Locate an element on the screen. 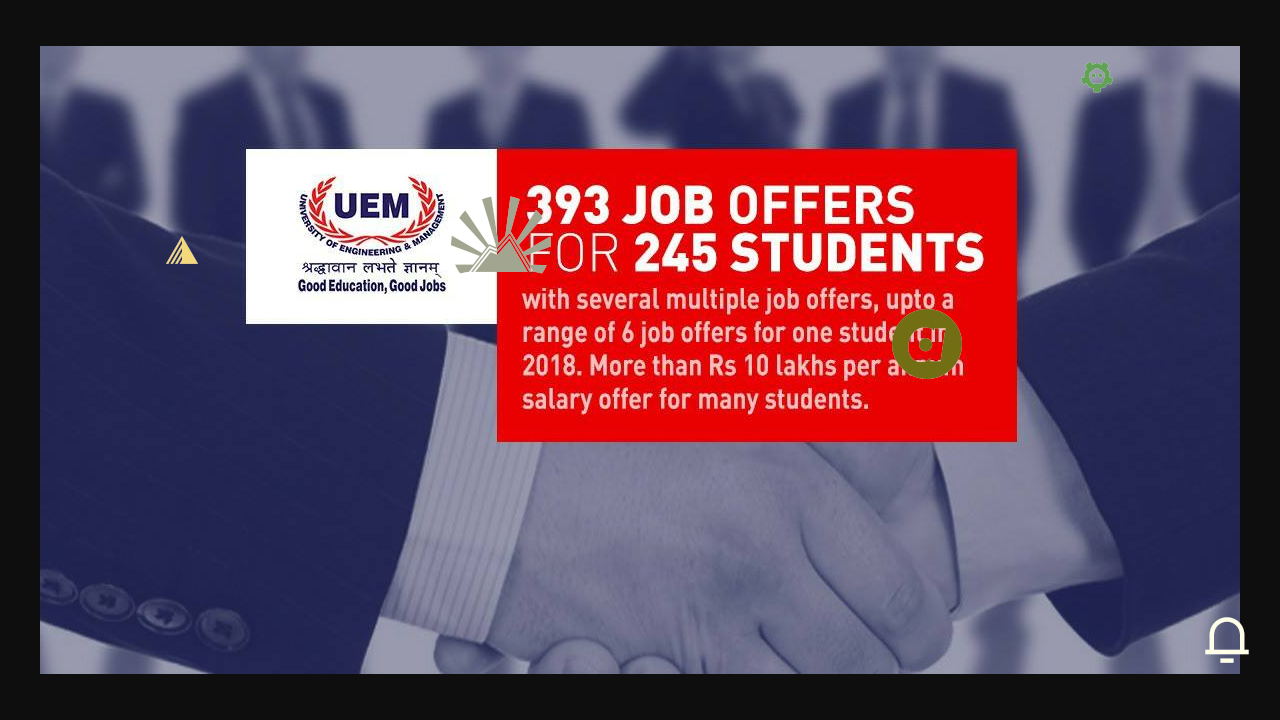 The height and width of the screenshot is (720, 1280). notification or alert indicator is located at coordinates (1227, 639).